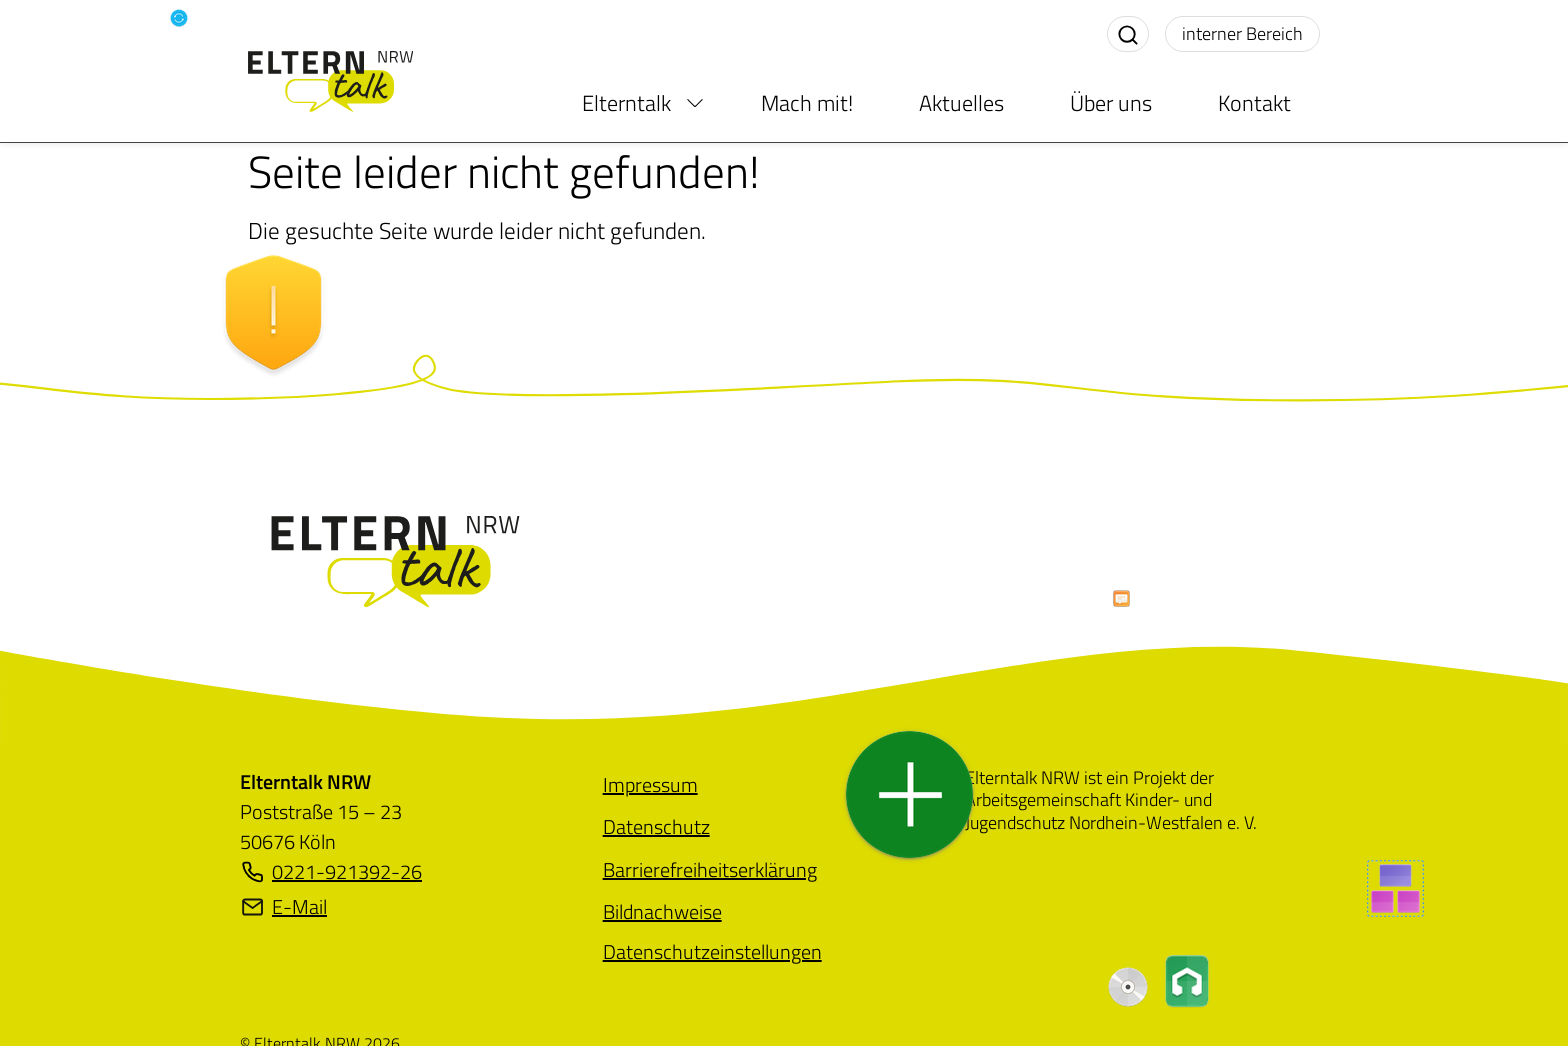 The height and width of the screenshot is (1046, 1568). Describe the element at coordinates (273, 316) in the screenshot. I see `indicates medium security level or partial protection` at that location.